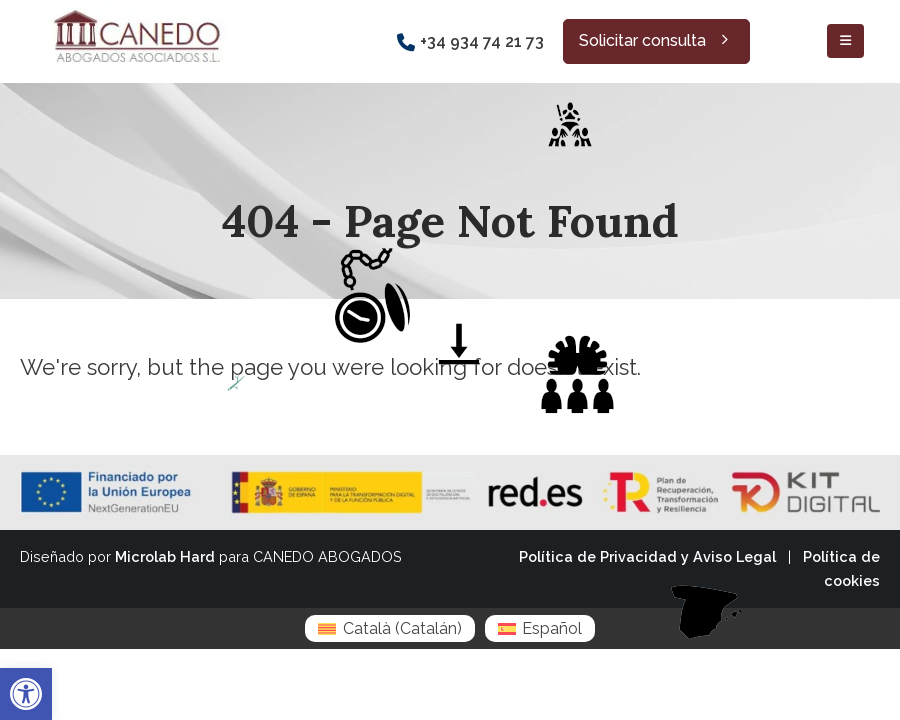 This screenshot has width=900, height=720. Describe the element at coordinates (236, 382) in the screenshot. I see `wooden stick or branch resource item` at that location.